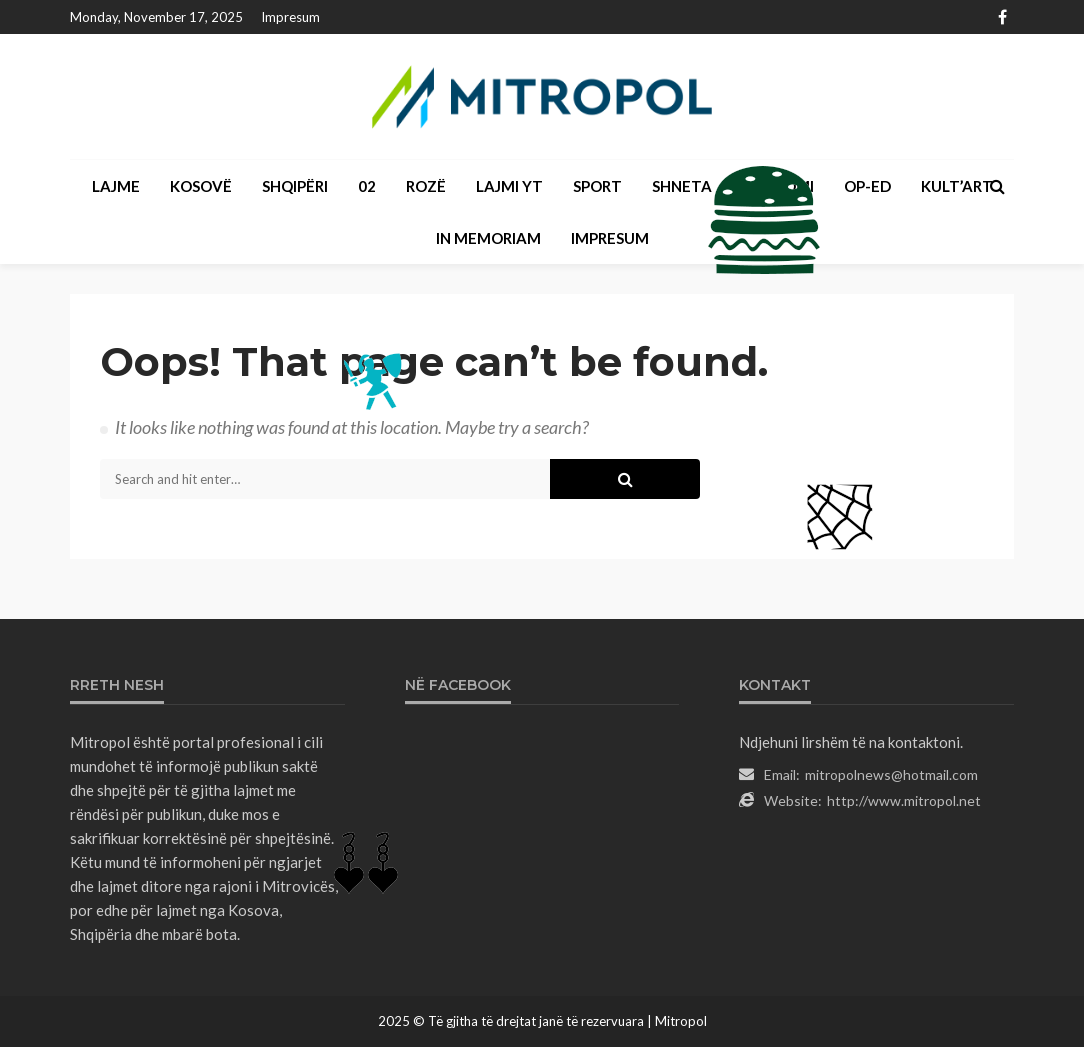  What do you see at coordinates (373, 380) in the screenshot?
I see `select female warrior character class` at bounding box center [373, 380].